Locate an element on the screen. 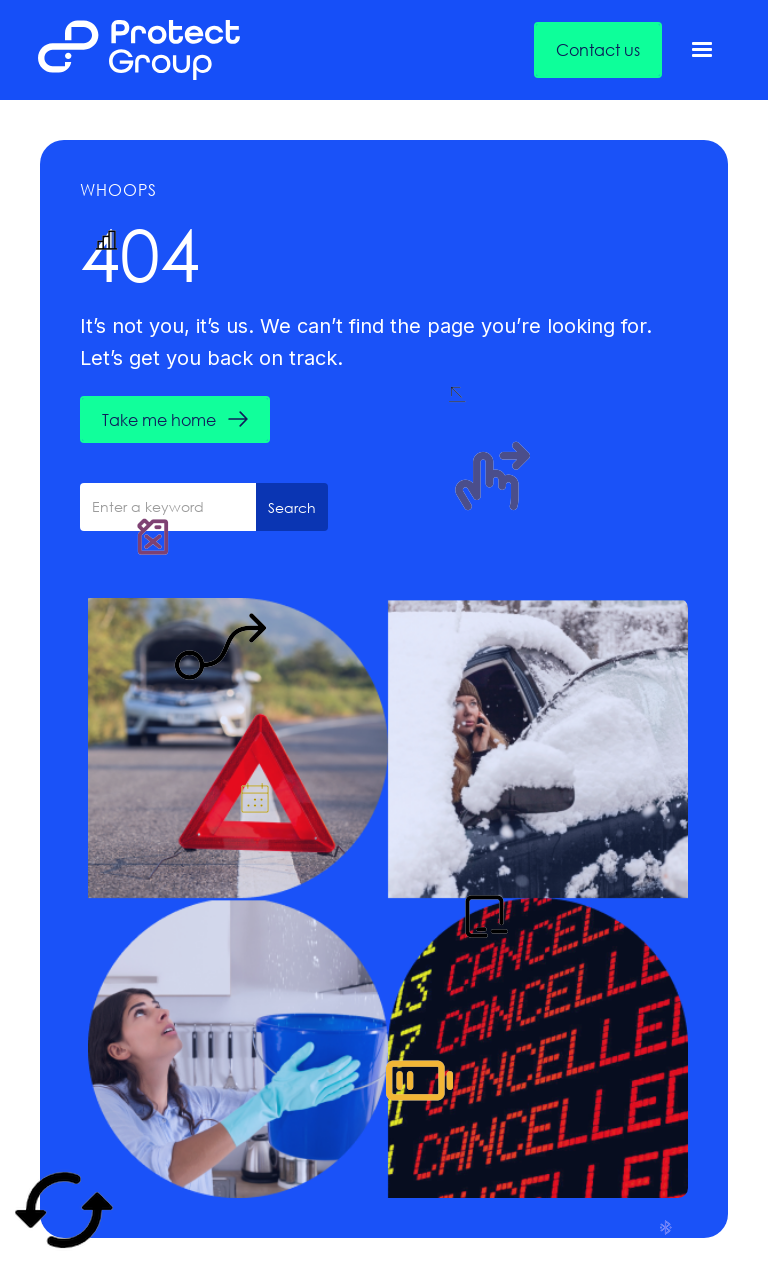 Image resolution: width=768 pixels, height=1278 pixels. indicates an active bluetooth connection is located at coordinates (665, 1227).